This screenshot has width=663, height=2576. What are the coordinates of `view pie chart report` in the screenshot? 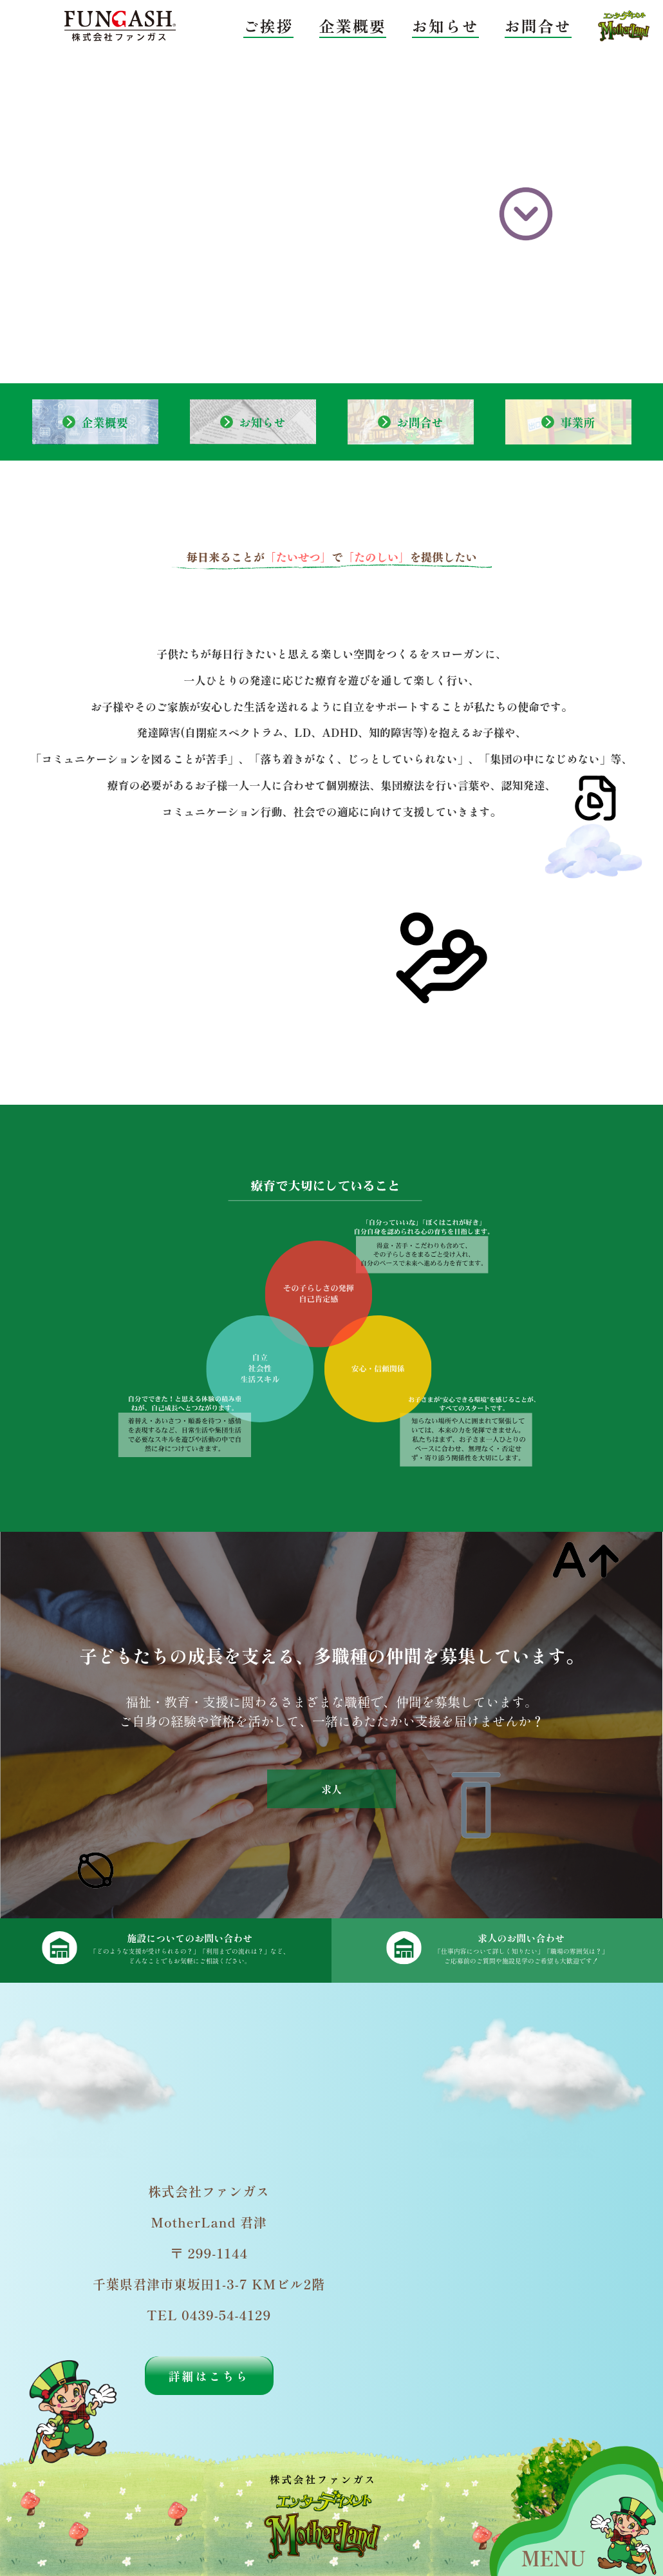 It's located at (597, 798).